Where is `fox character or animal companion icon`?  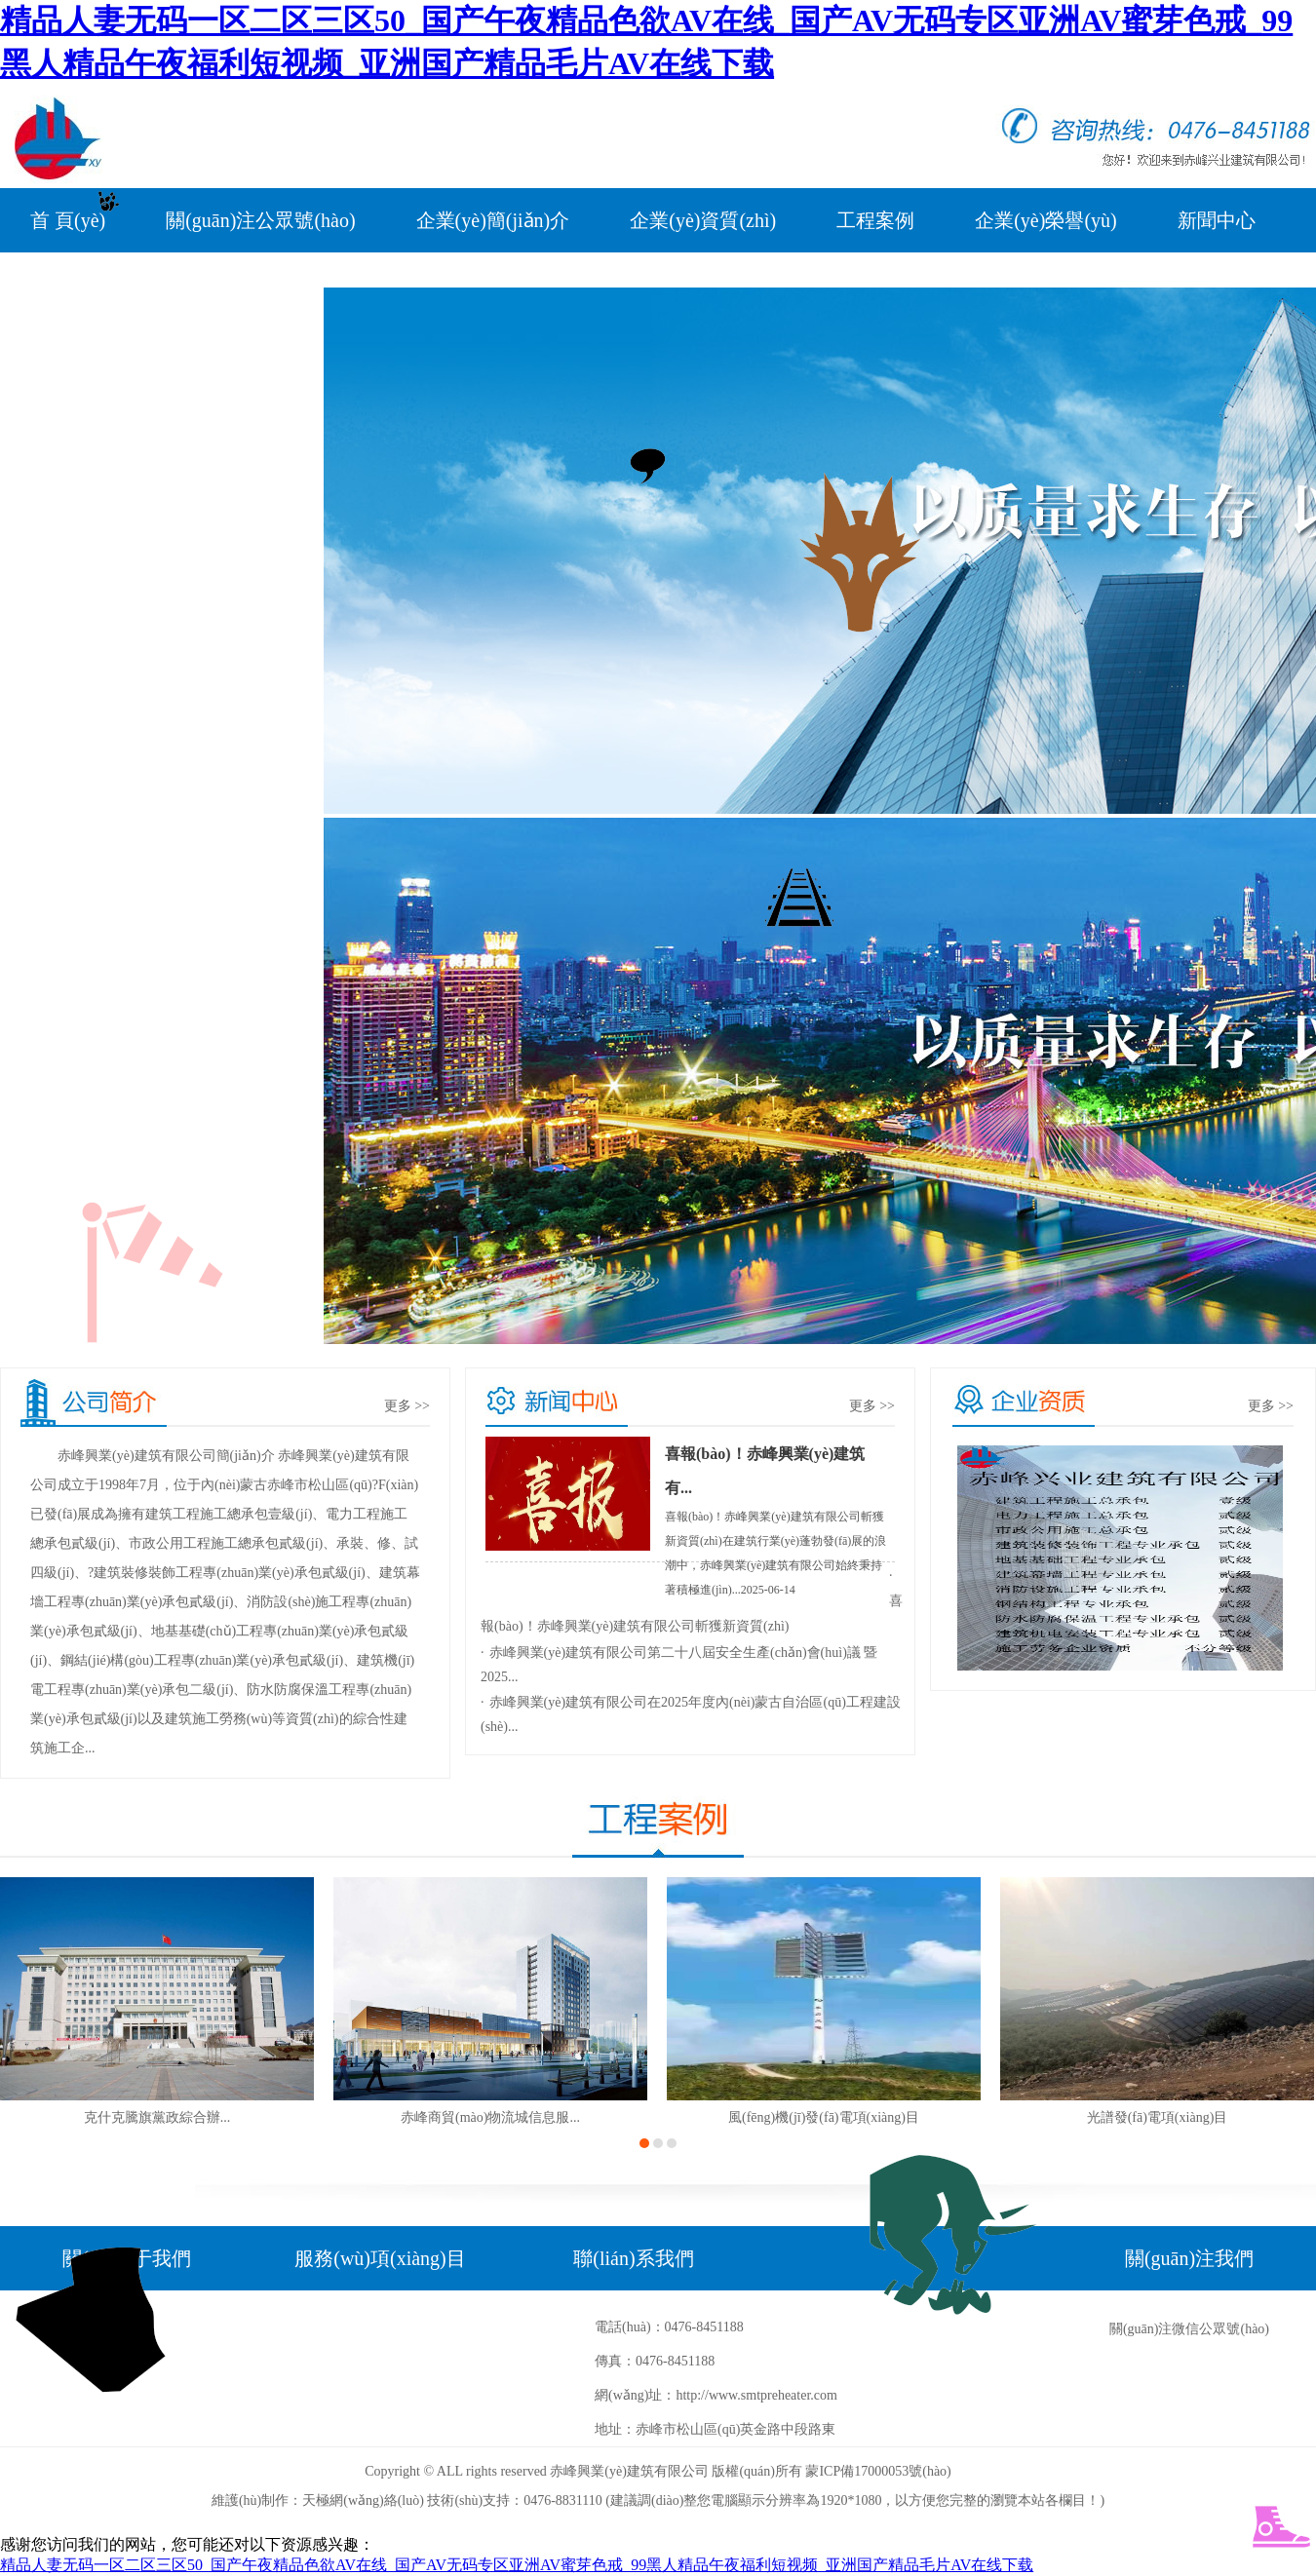
fox character or animal companion icon is located at coordinates (862, 552).